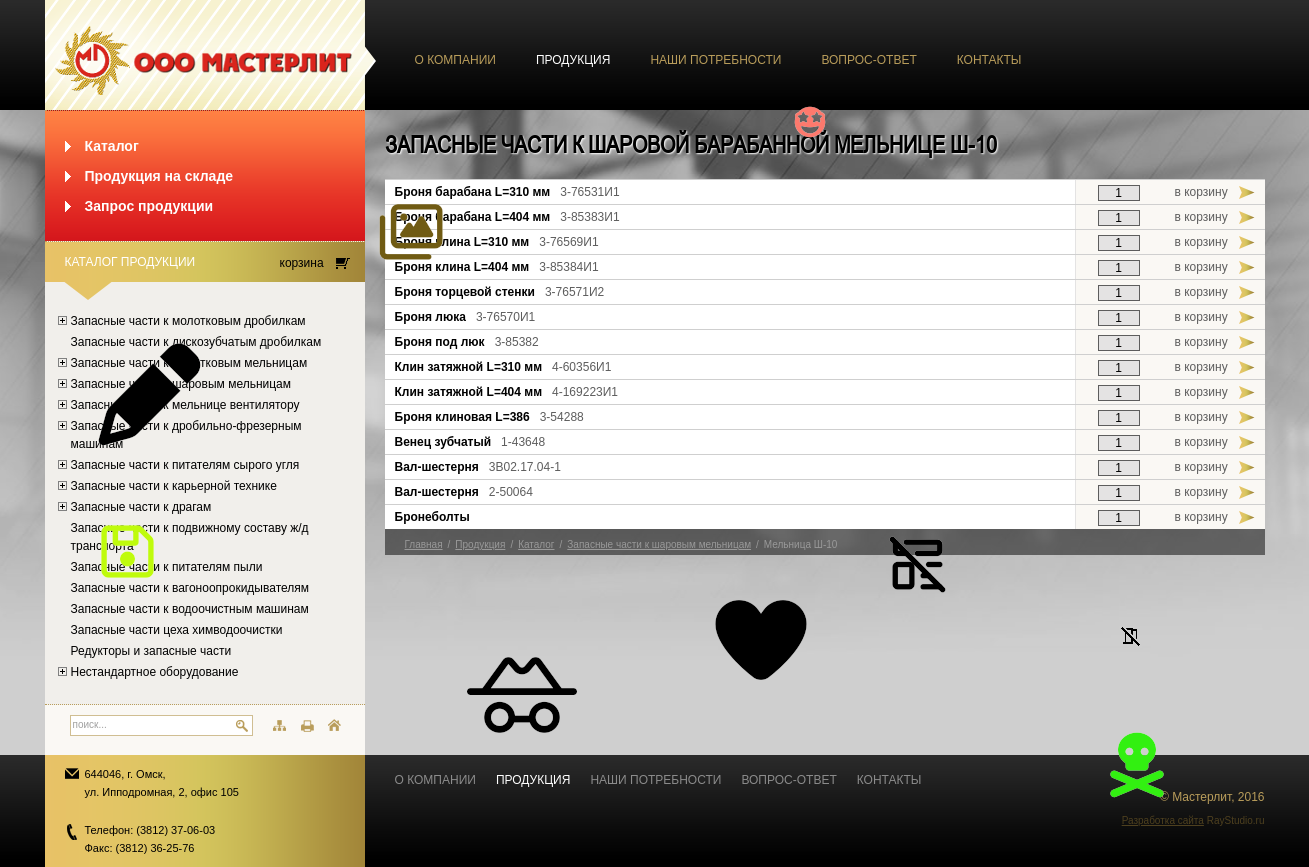 The image size is (1309, 867). Describe the element at coordinates (1131, 636) in the screenshot. I see `meeting room unavailable` at that location.